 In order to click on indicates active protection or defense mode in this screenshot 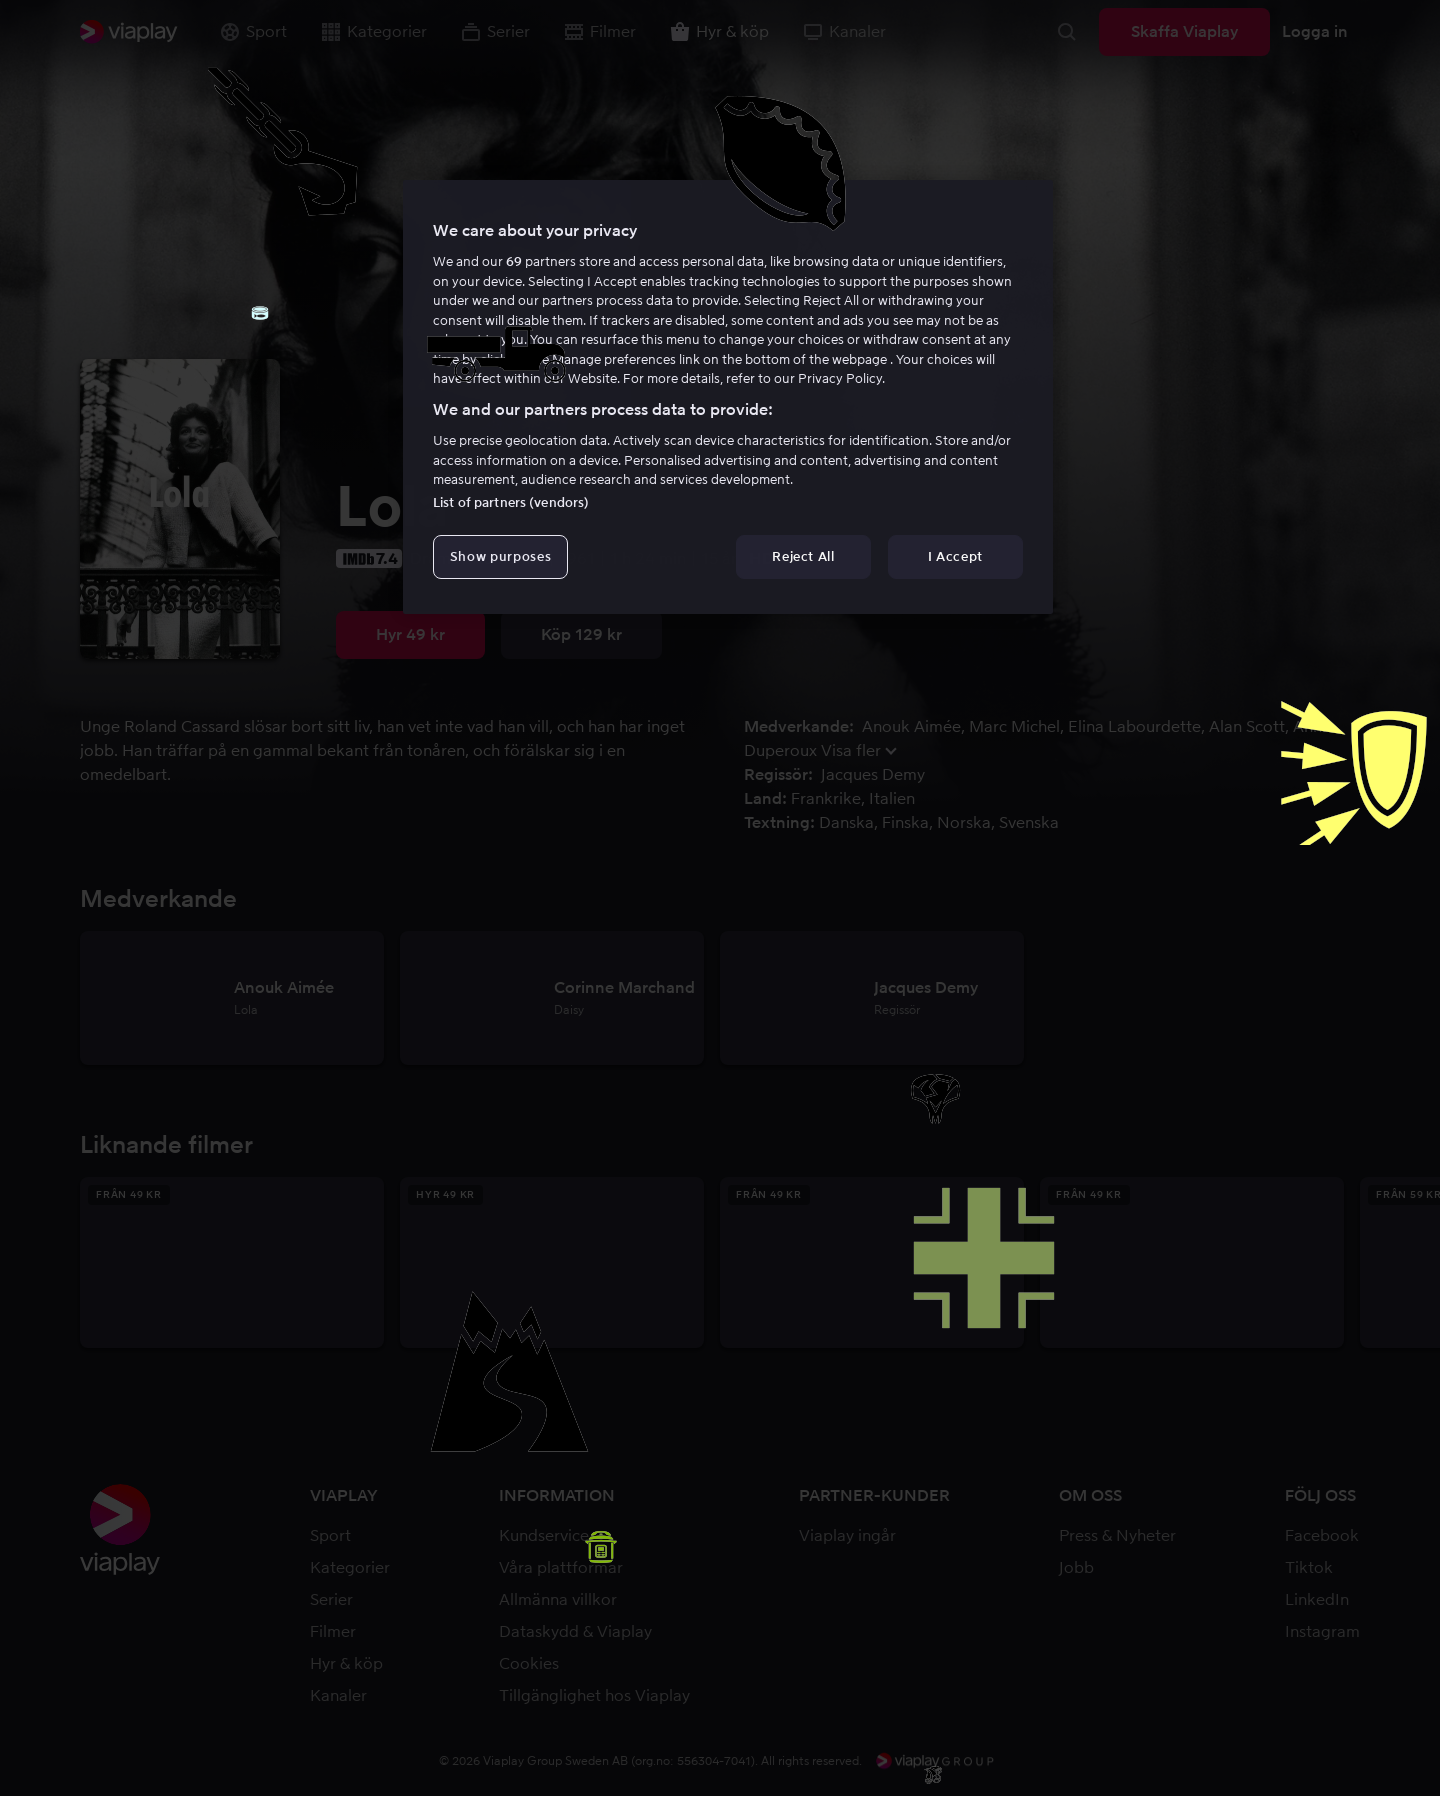, I will do `click(1354, 771)`.